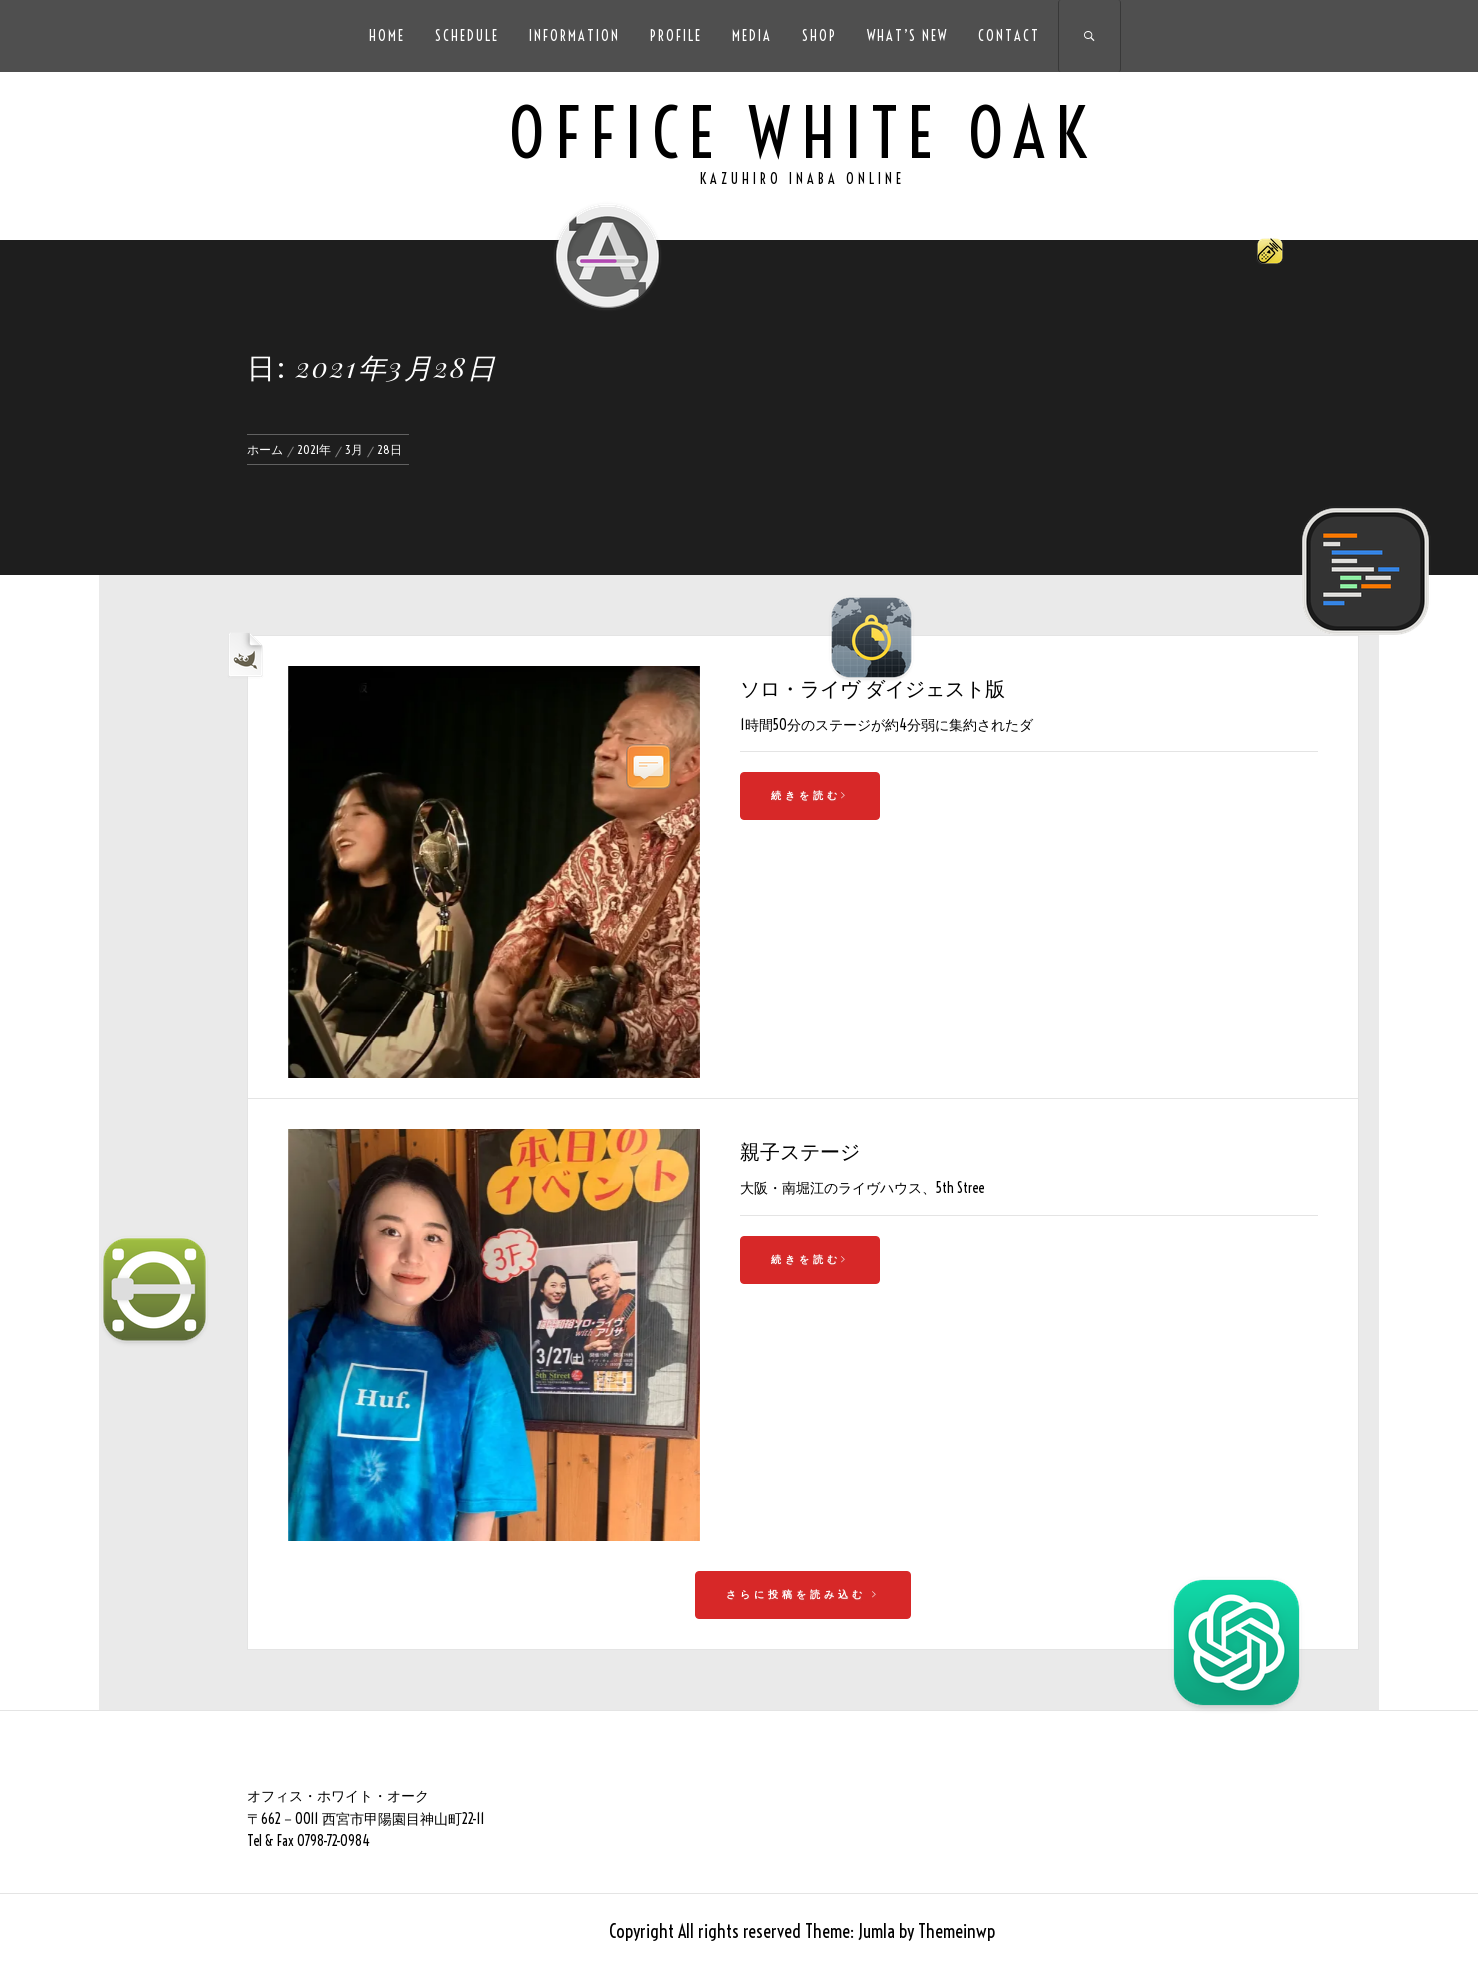 The width and height of the screenshot is (1478, 1970). I want to click on manage browser cookie settings, so click(871, 637).